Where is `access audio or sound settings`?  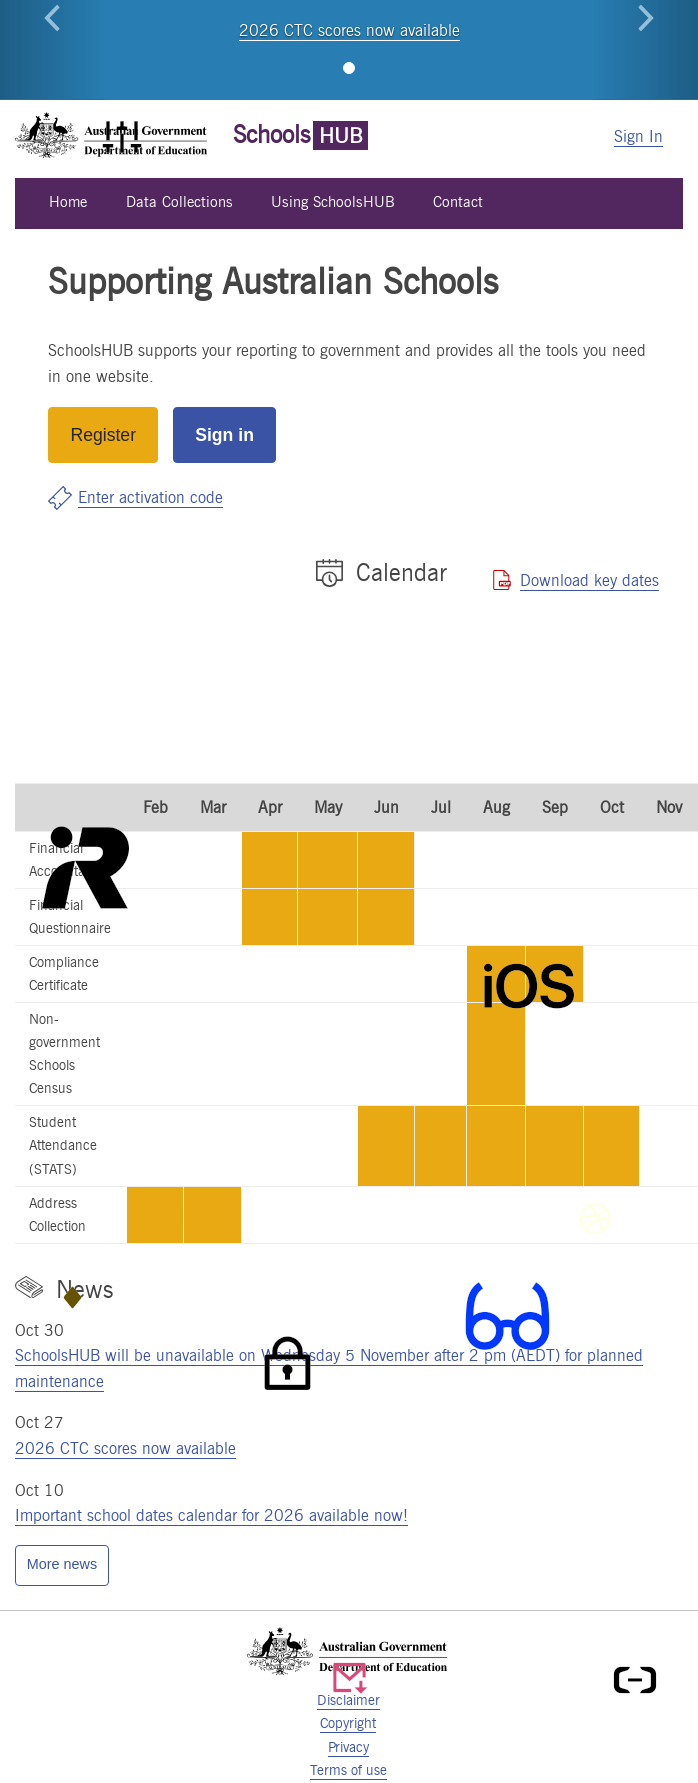
access audio or sound settings is located at coordinates (122, 137).